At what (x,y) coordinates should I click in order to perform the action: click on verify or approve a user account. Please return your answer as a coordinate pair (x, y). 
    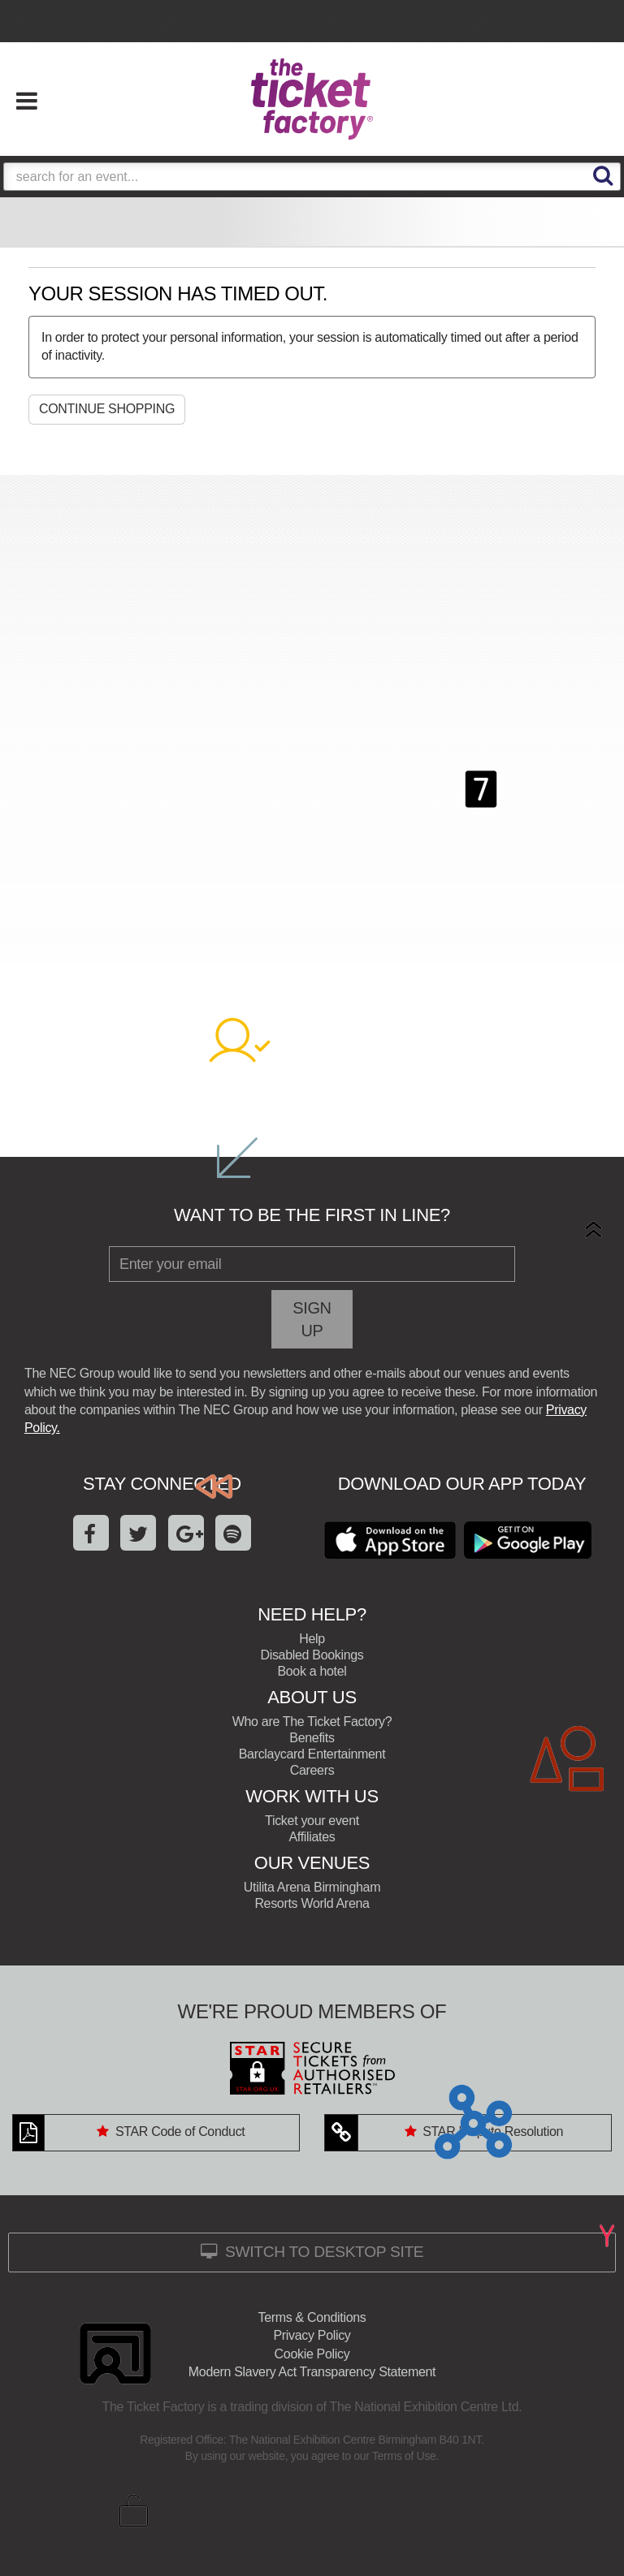
    Looking at the image, I should click on (237, 1042).